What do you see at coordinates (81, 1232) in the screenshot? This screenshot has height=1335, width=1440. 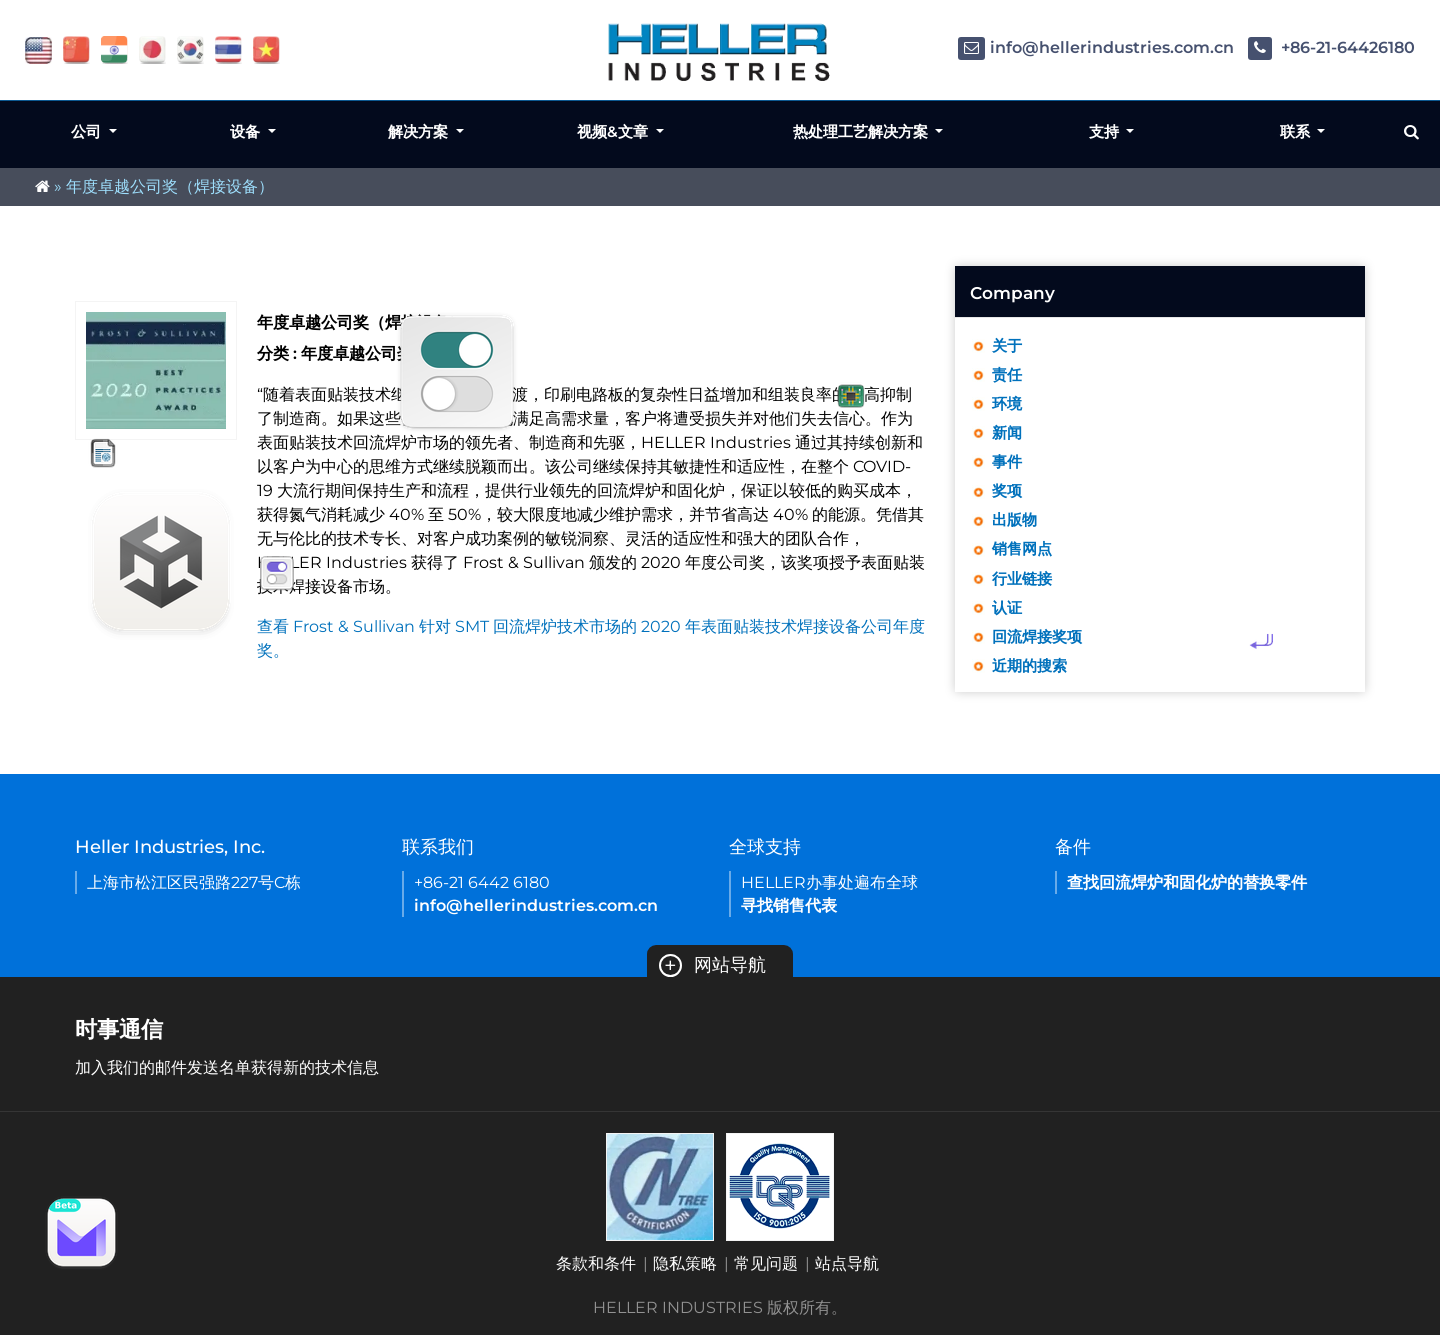 I see `open proton mail app` at bounding box center [81, 1232].